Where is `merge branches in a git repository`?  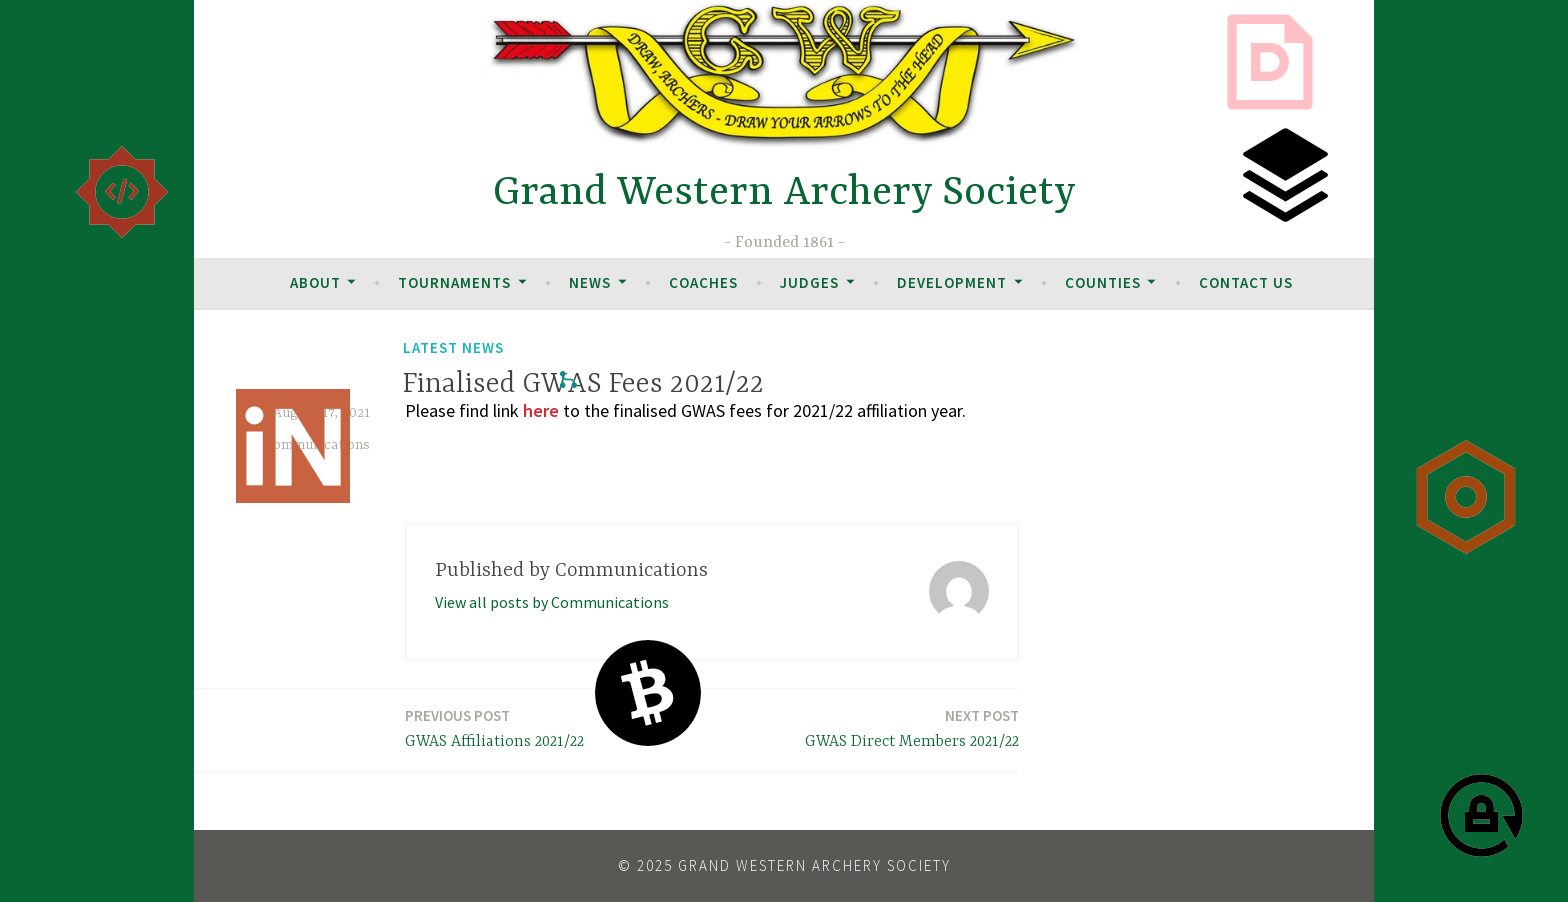 merge branches in a git repository is located at coordinates (568, 379).